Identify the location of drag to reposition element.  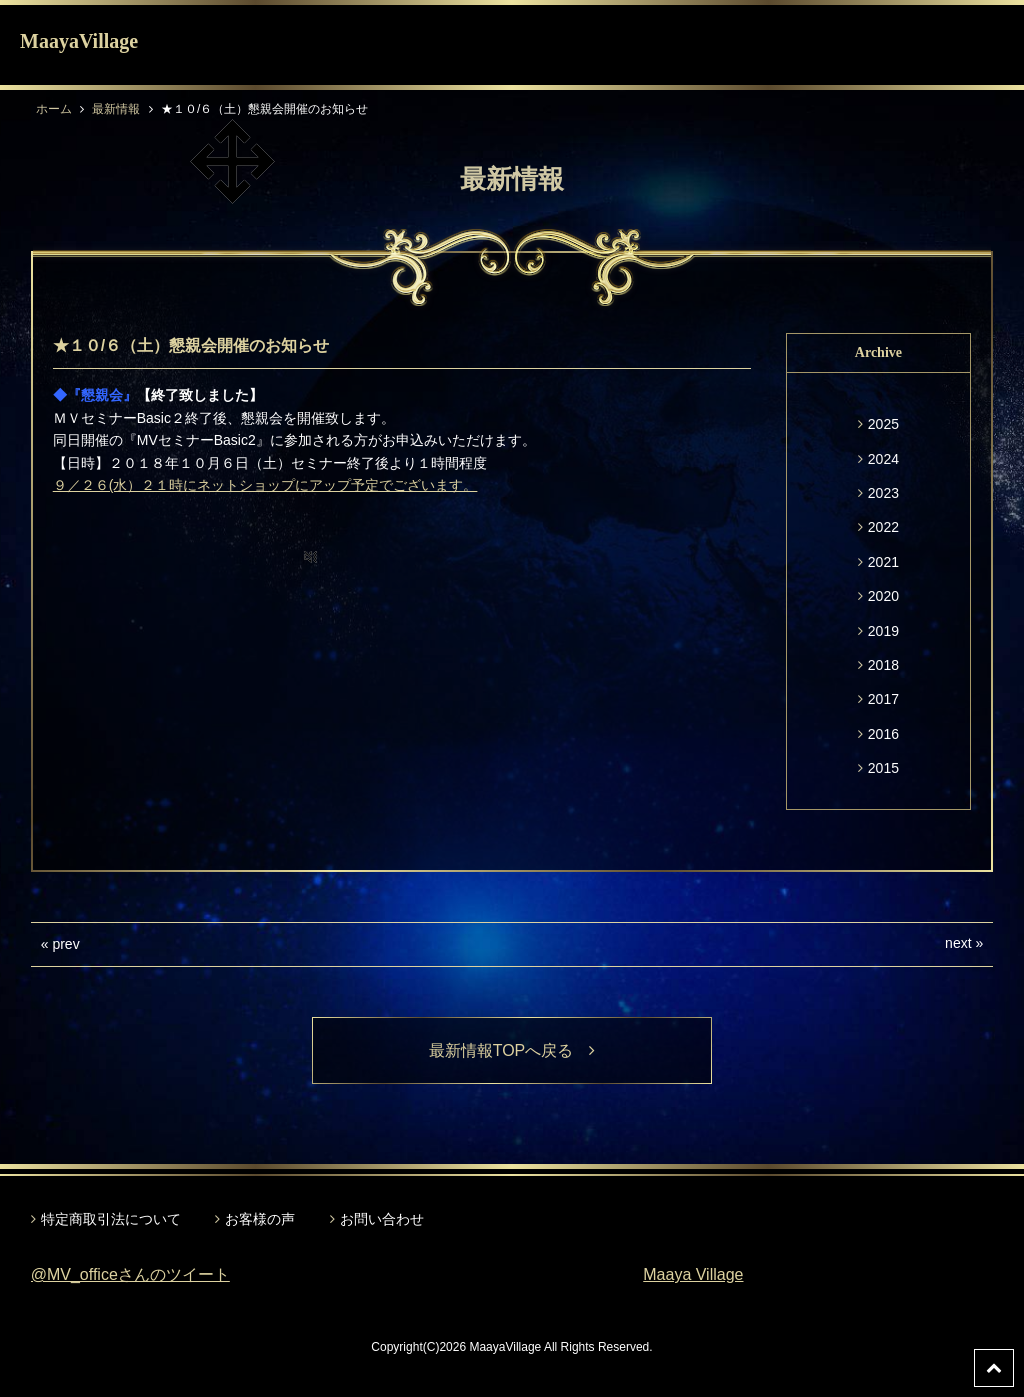
(232, 161).